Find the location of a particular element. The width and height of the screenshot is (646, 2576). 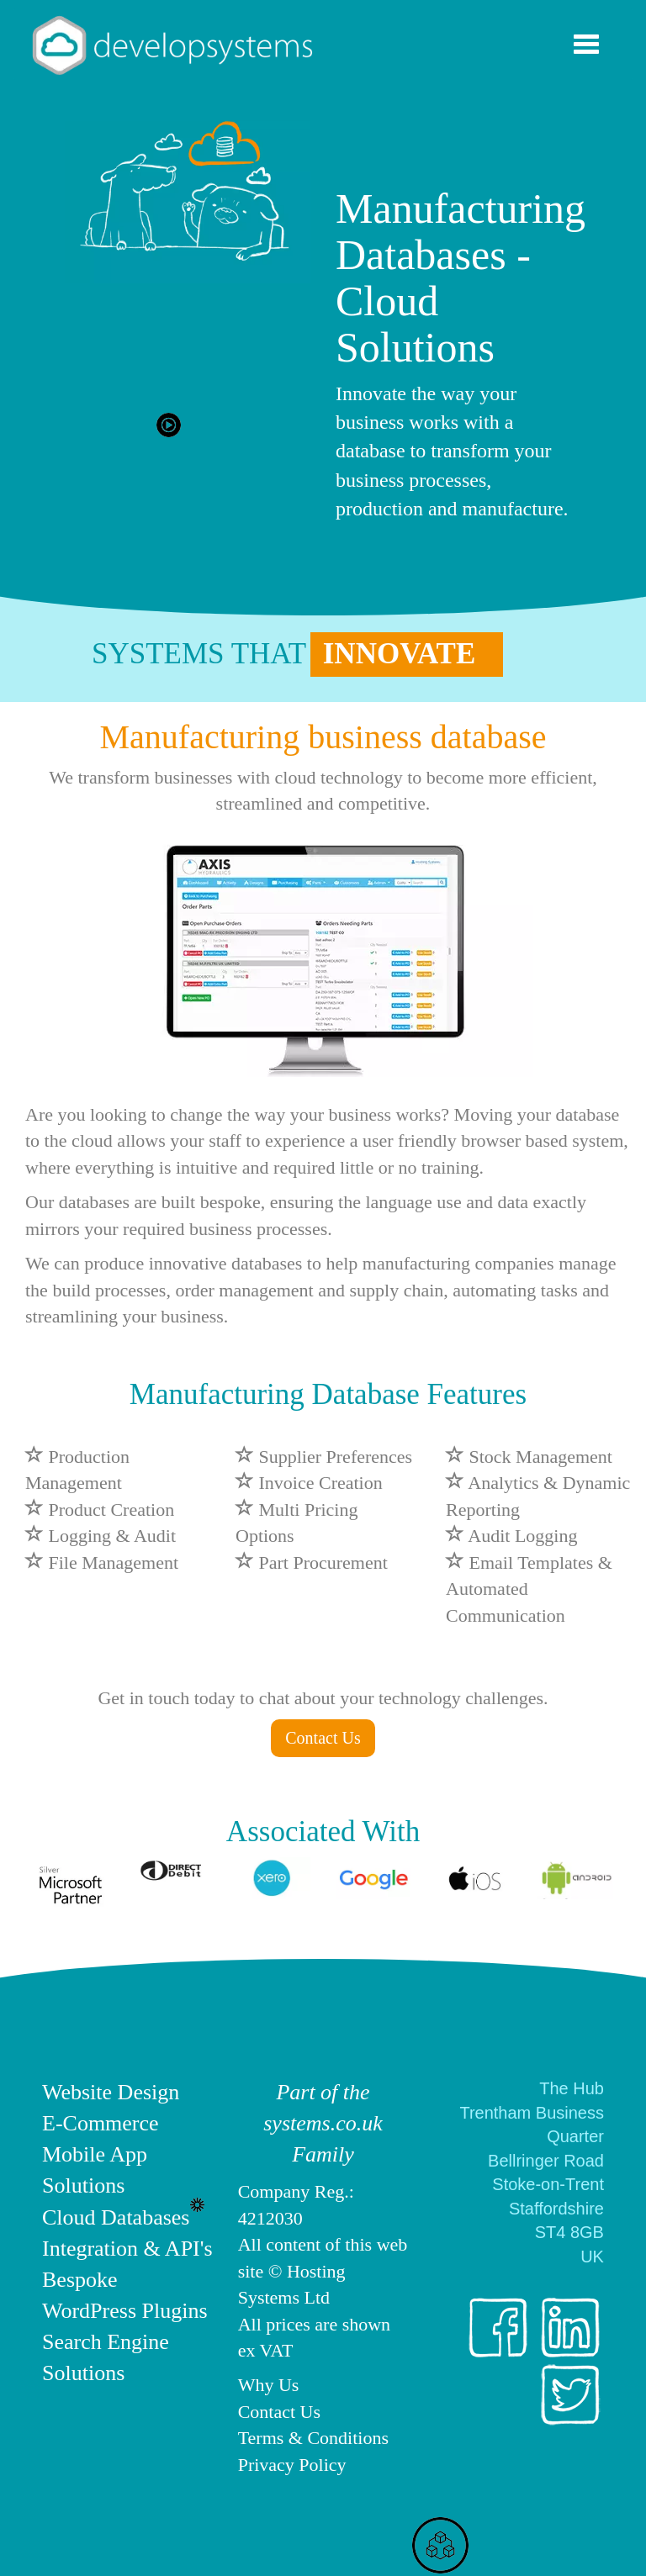

tRPC framework logo is located at coordinates (440, 2545).